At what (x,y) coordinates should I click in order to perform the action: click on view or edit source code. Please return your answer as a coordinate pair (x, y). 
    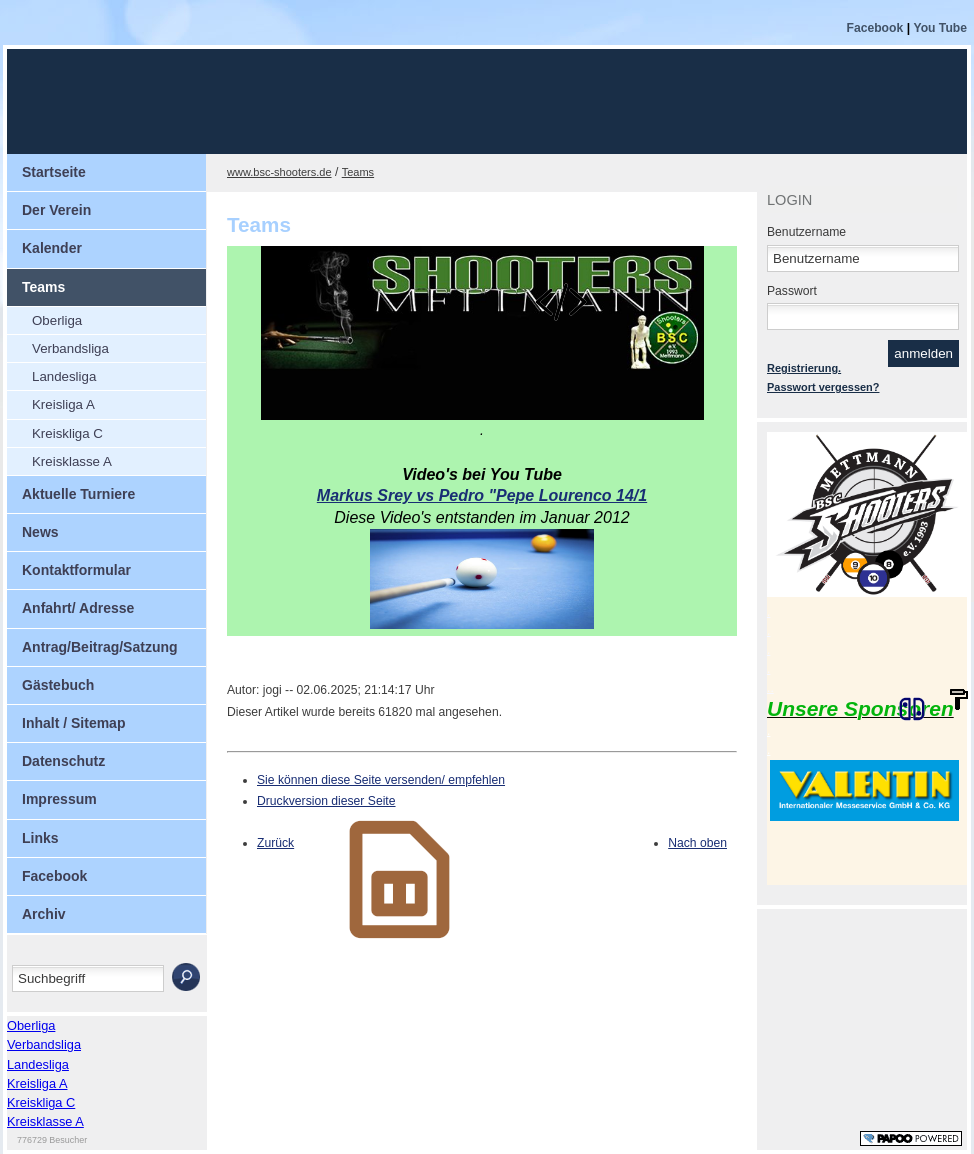
    Looking at the image, I should click on (561, 302).